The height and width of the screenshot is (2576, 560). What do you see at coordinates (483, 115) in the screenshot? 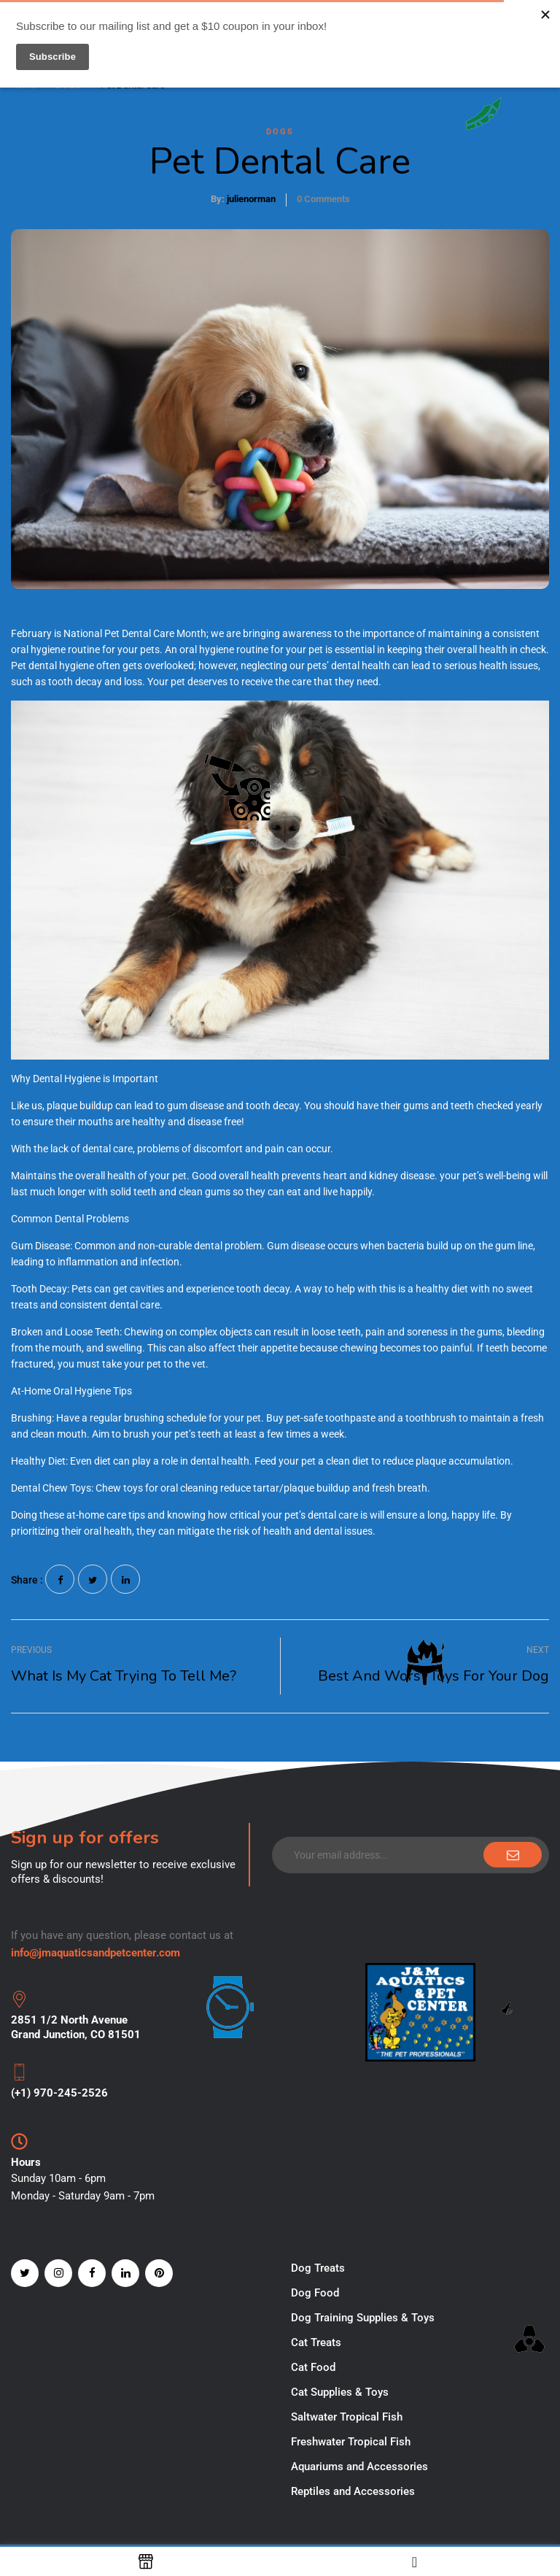
I see `indicates a broken or damaged weapon` at bounding box center [483, 115].